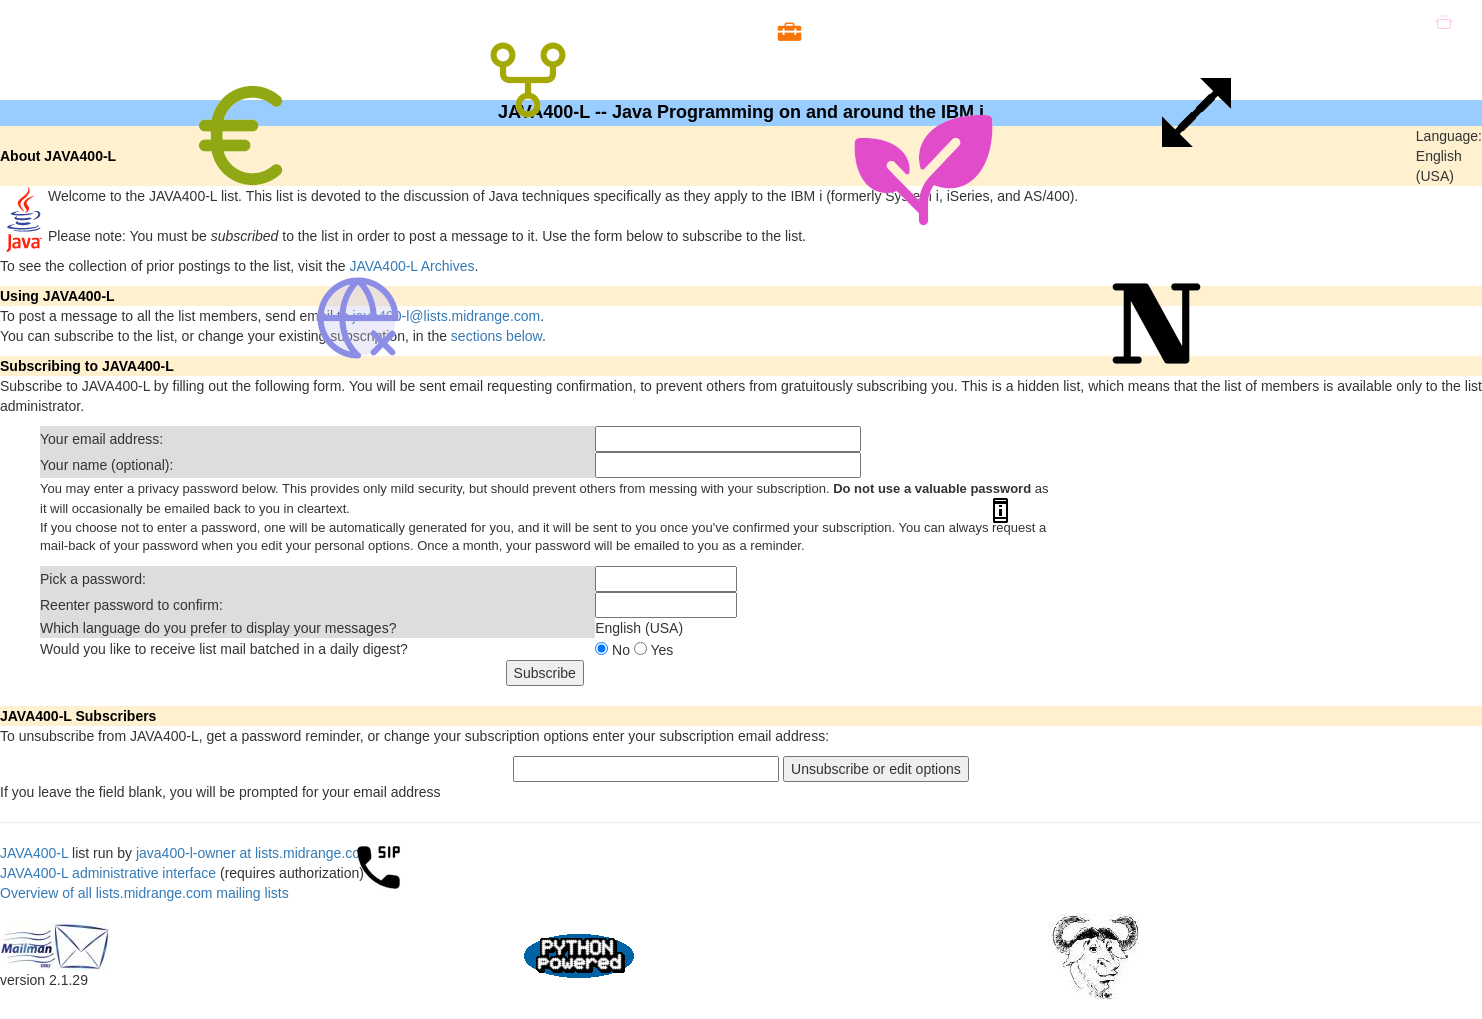 Image resolution: width=1482 pixels, height=1019 pixels. Describe the element at coordinates (1444, 23) in the screenshot. I see `access recipes or cooking features` at that location.